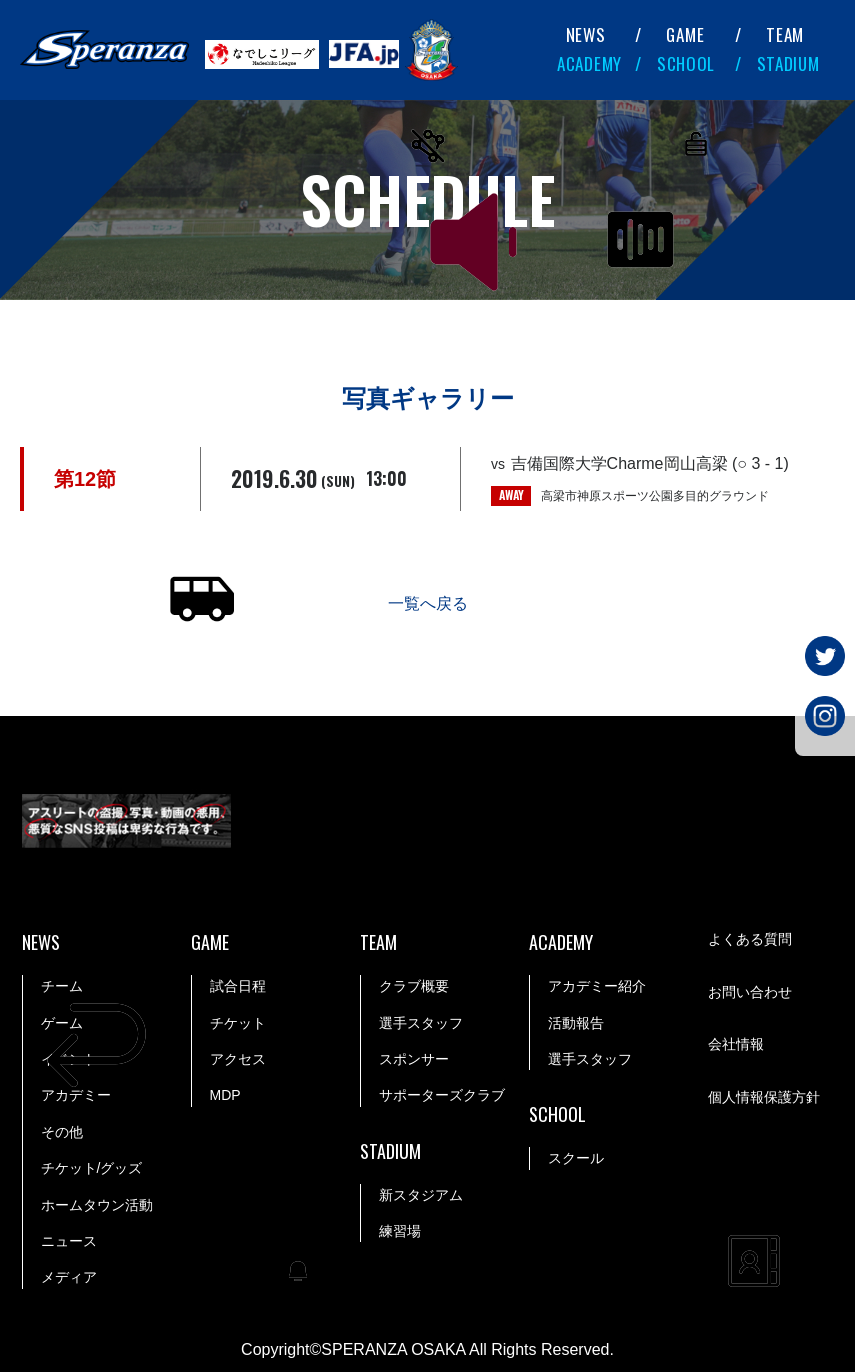 This screenshot has height=1372, width=855. Describe the element at coordinates (96, 1041) in the screenshot. I see `return to previous screen or step` at that location.